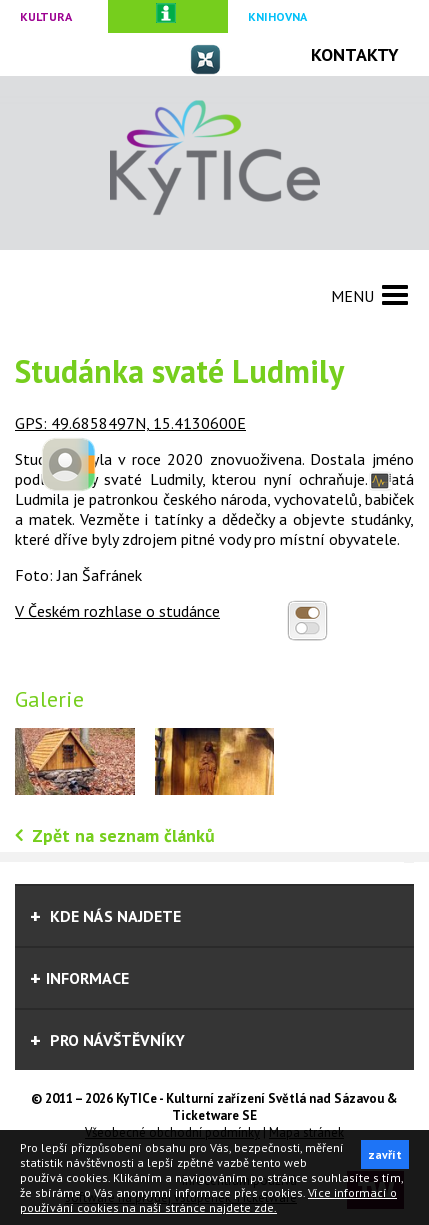 Image resolution: width=429 pixels, height=1225 pixels. What do you see at coordinates (205, 59) in the screenshot?
I see `open Ex Falso audio tag editor` at bounding box center [205, 59].